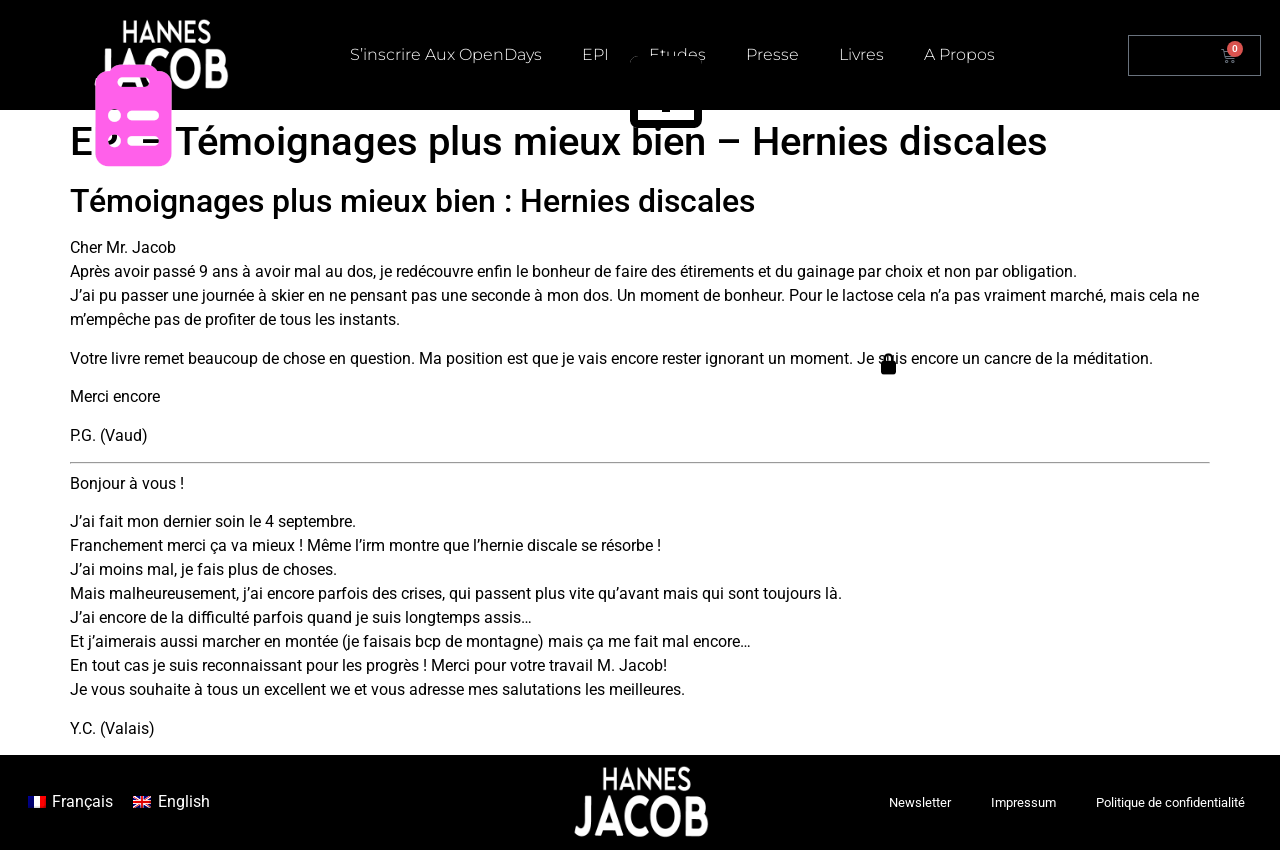  What do you see at coordinates (666, 92) in the screenshot?
I see `add a new item or entry` at bounding box center [666, 92].